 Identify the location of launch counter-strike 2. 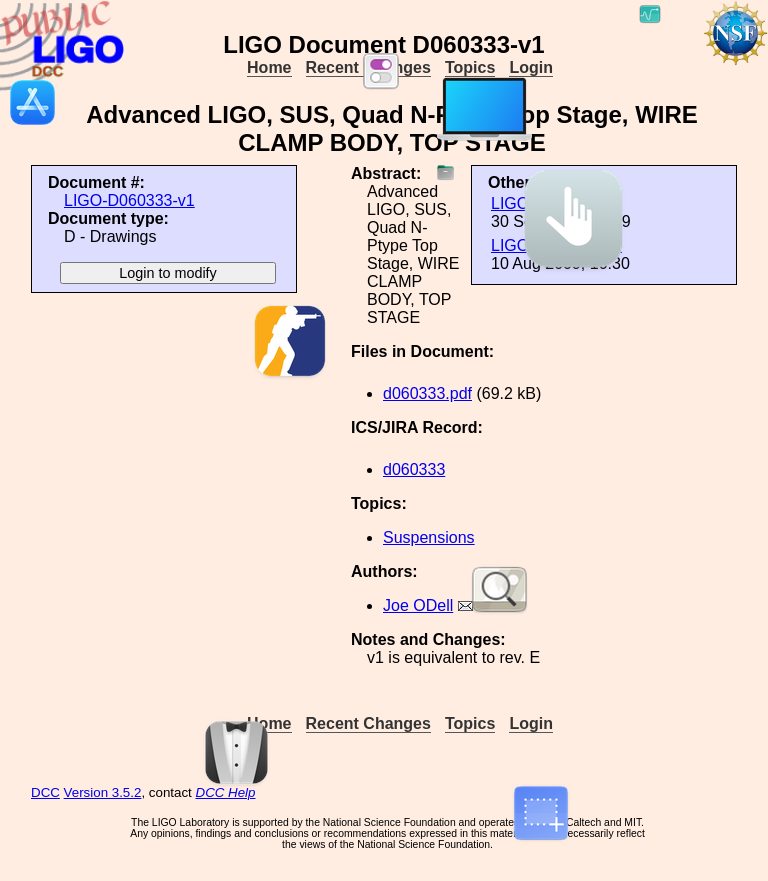
(290, 341).